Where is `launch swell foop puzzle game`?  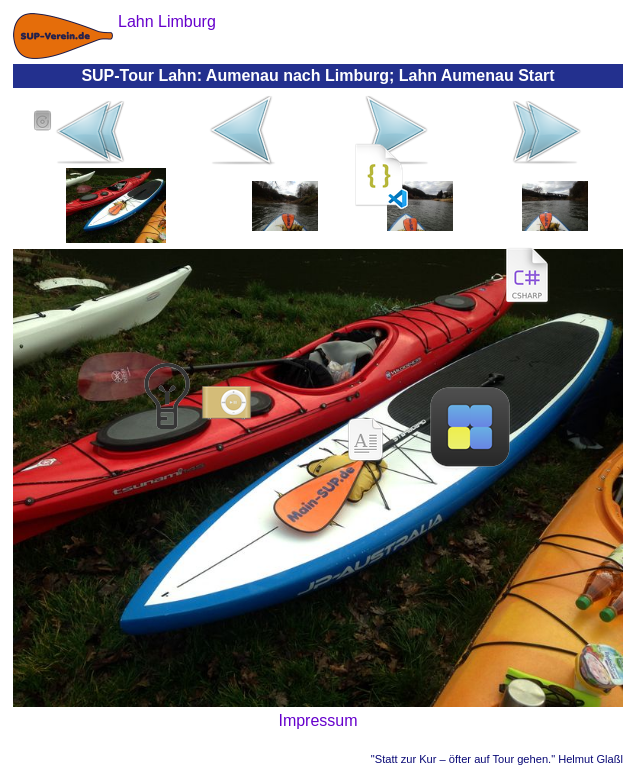 launch swell foop puzzle game is located at coordinates (470, 427).